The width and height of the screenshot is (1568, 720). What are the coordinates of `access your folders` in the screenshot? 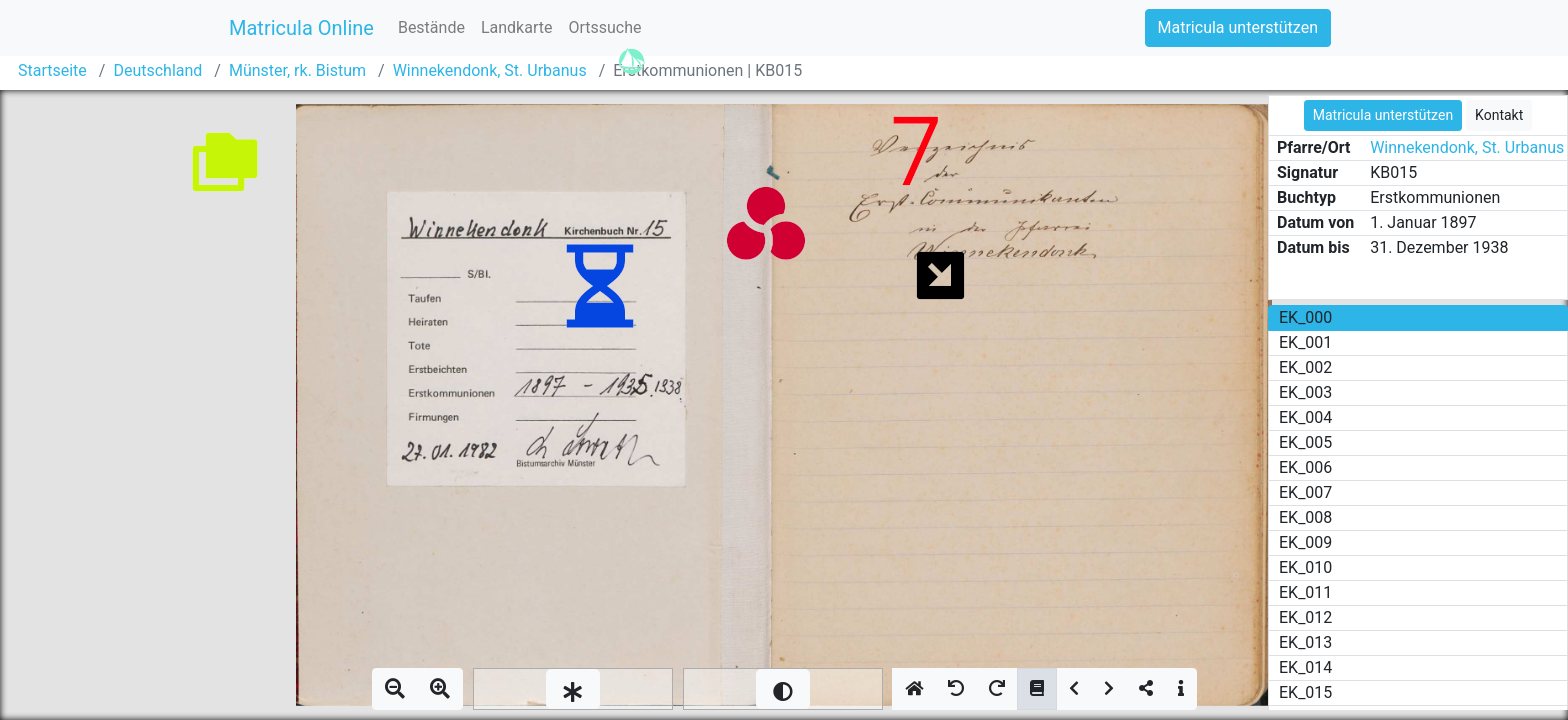 It's located at (225, 162).